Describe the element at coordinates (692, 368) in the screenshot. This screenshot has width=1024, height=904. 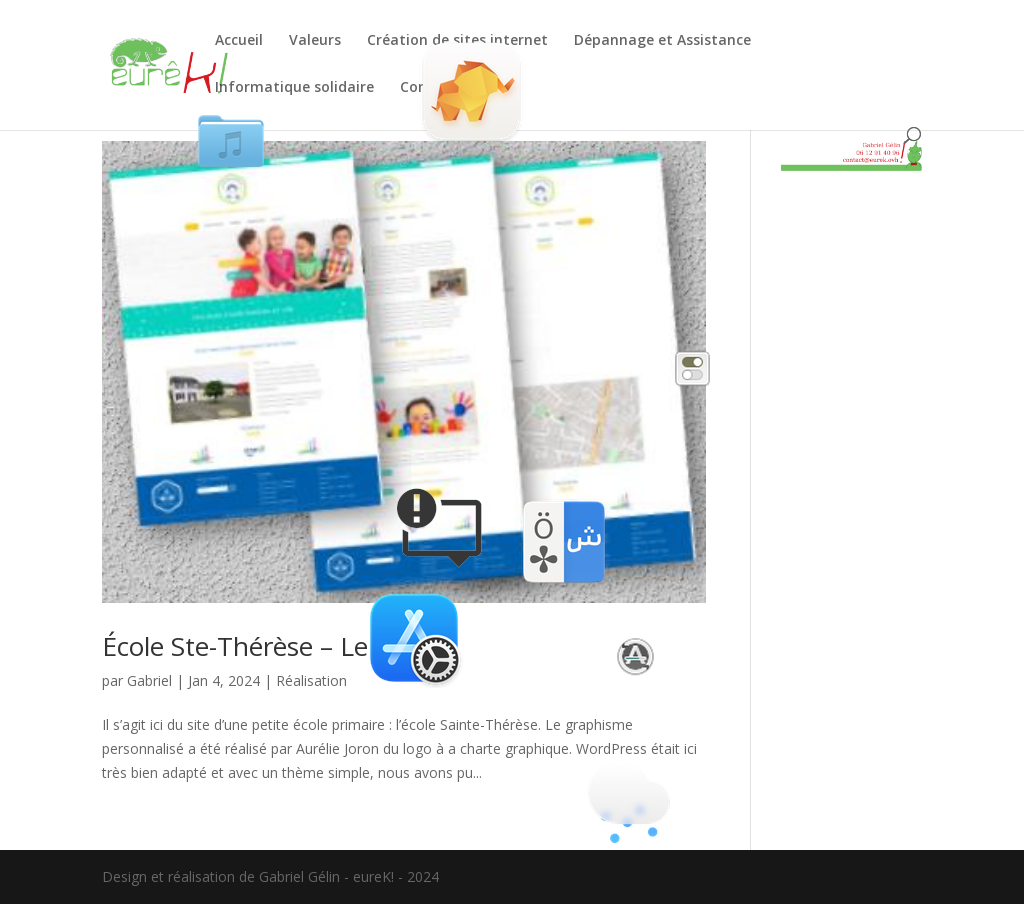
I see `open gnome tweaks settings` at that location.